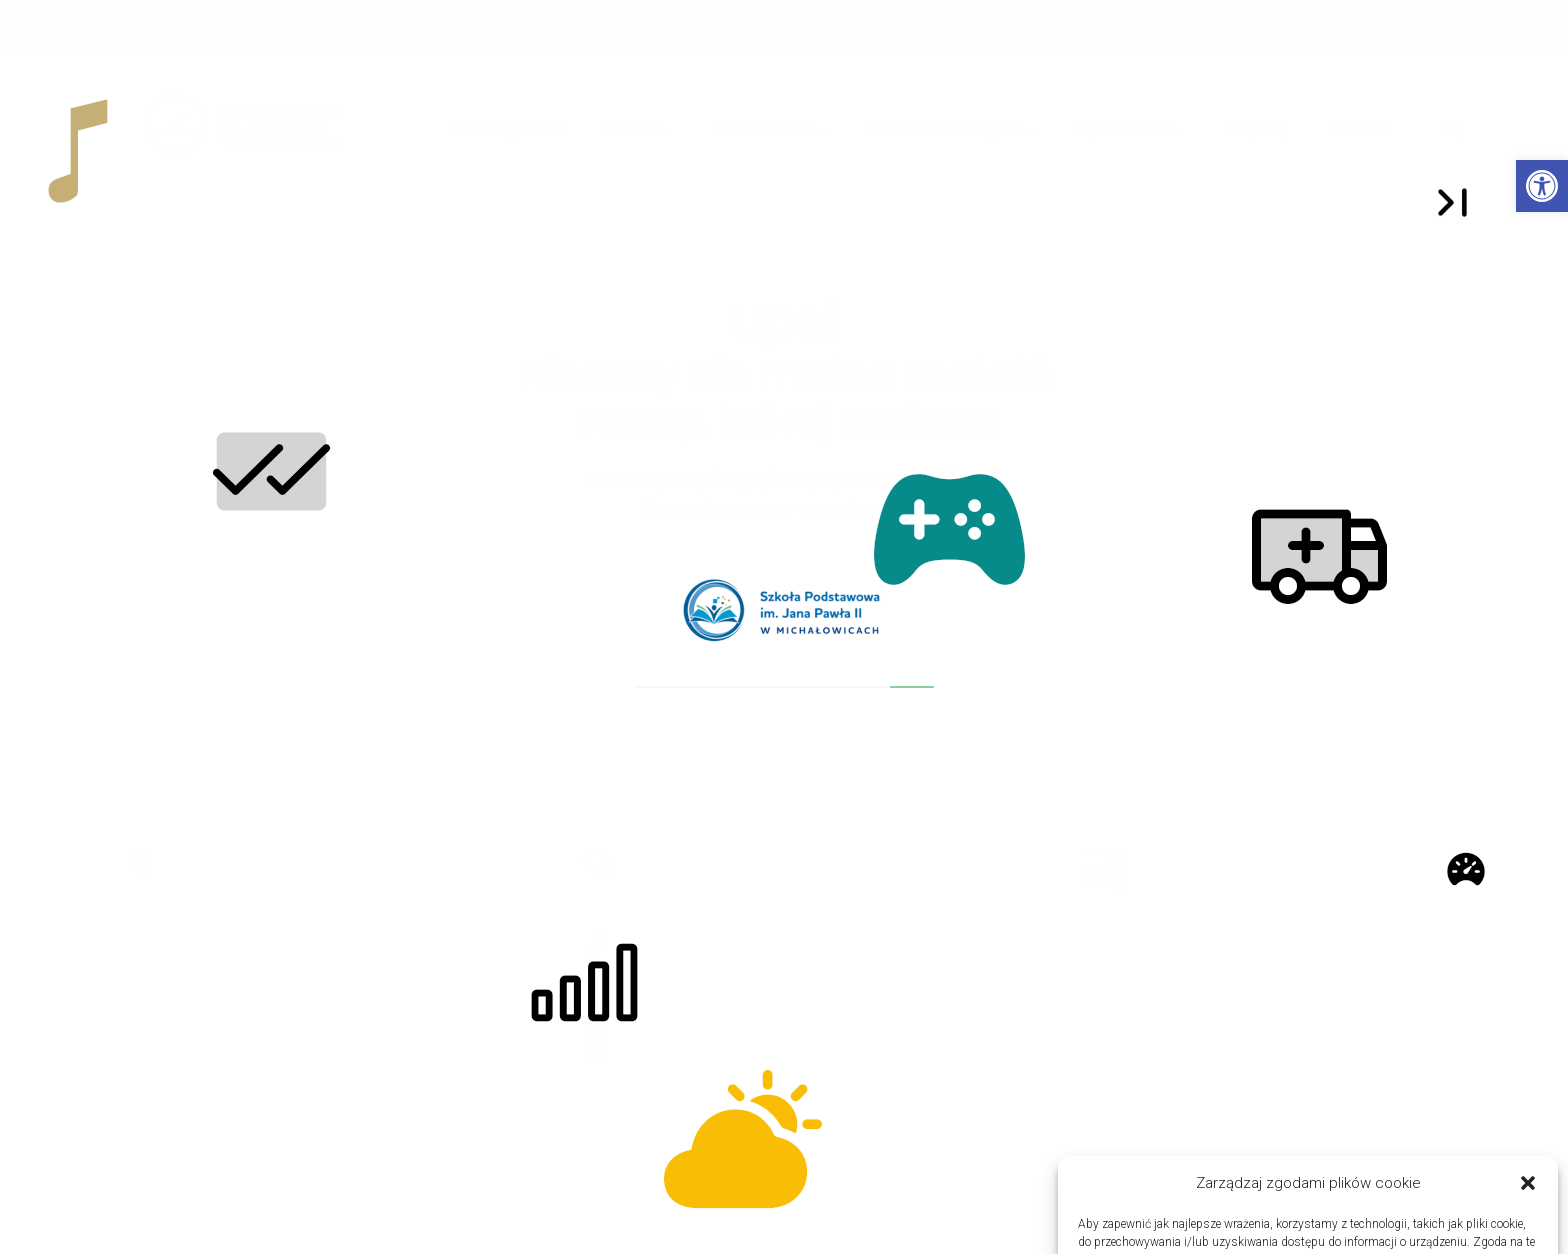 The height and width of the screenshot is (1254, 1568). What do you see at coordinates (1315, 550) in the screenshot?
I see `request emergency medical services` at bounding box center [1315, 550].